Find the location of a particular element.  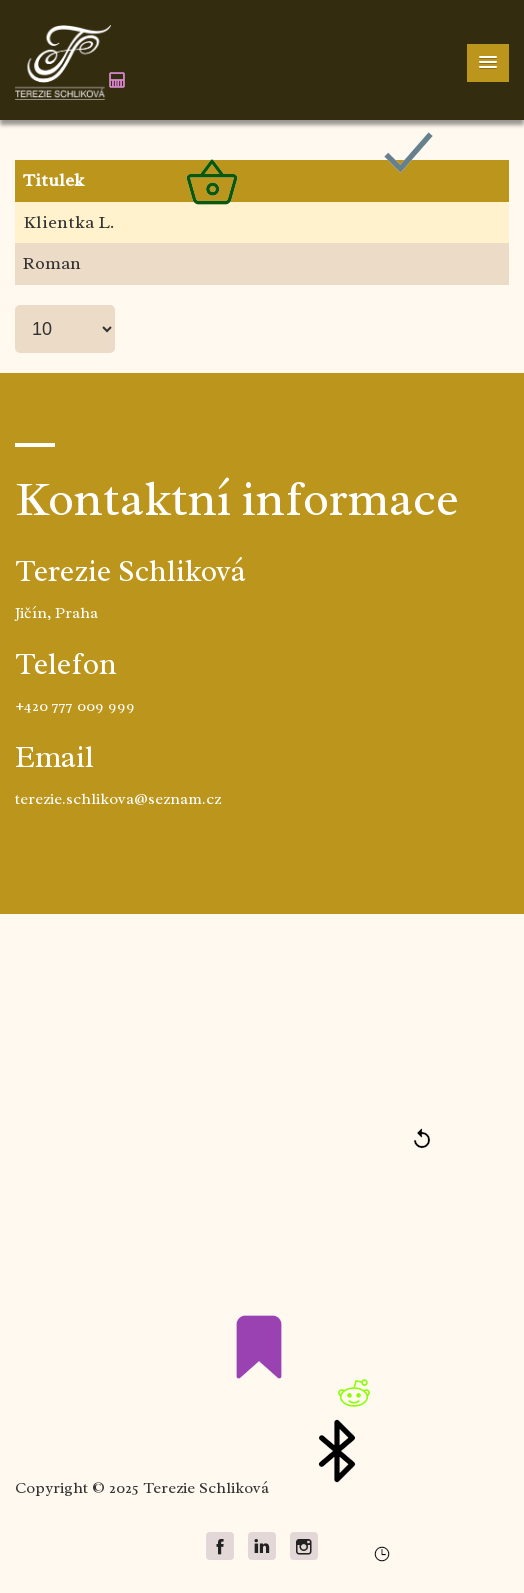

confirm or submit an action is located at coordinates (408, 152).